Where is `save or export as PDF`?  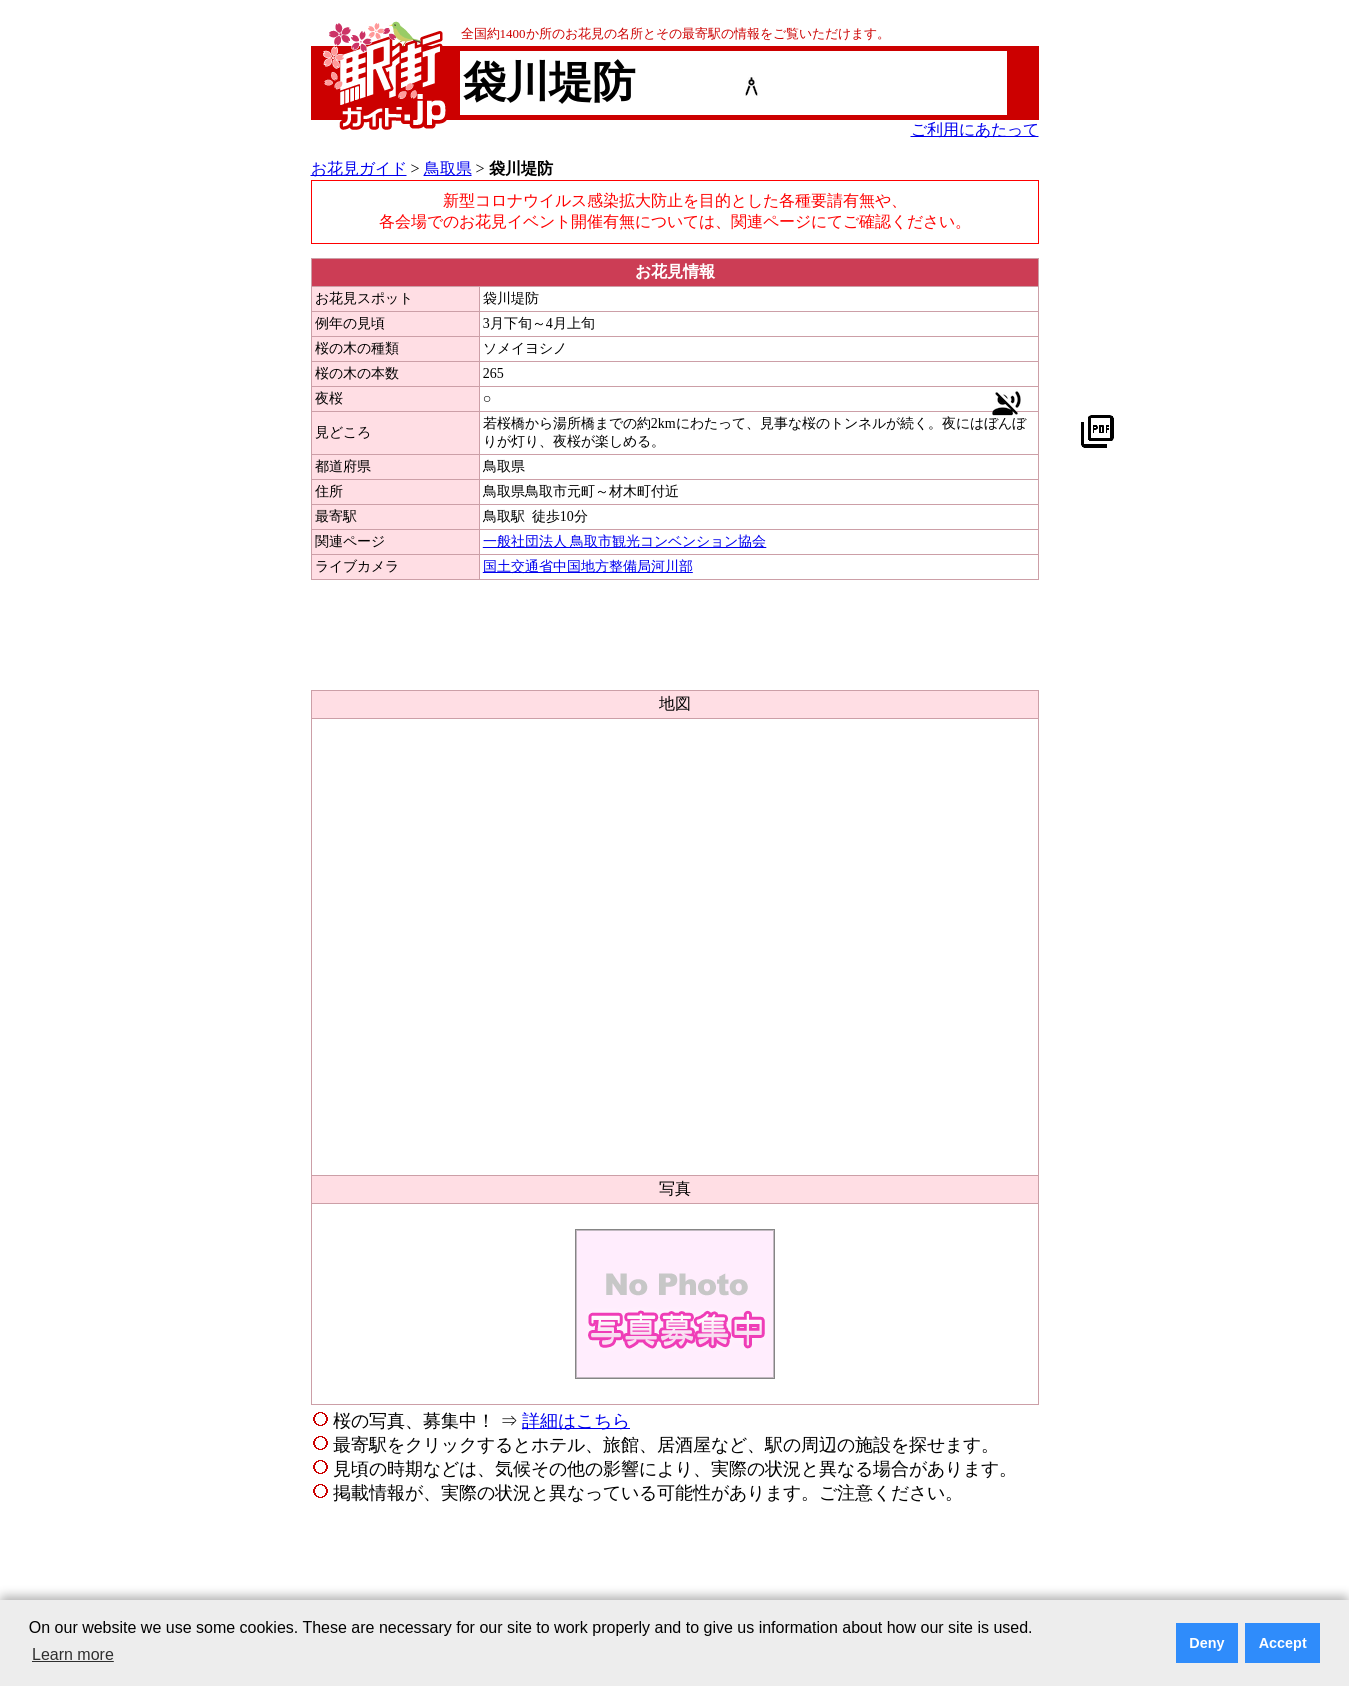
save or export as PDF is located at coordinates (1097, 431).